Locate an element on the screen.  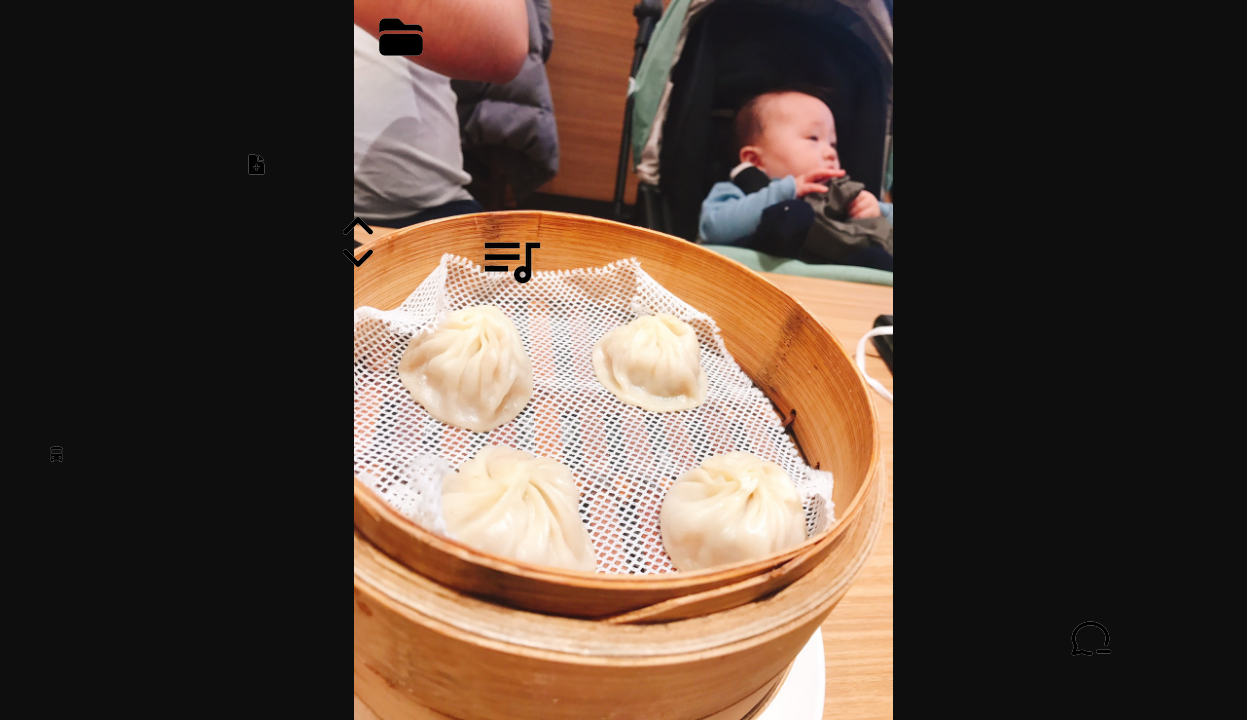
view music queue or playlist is located at coordinates (511, 260).